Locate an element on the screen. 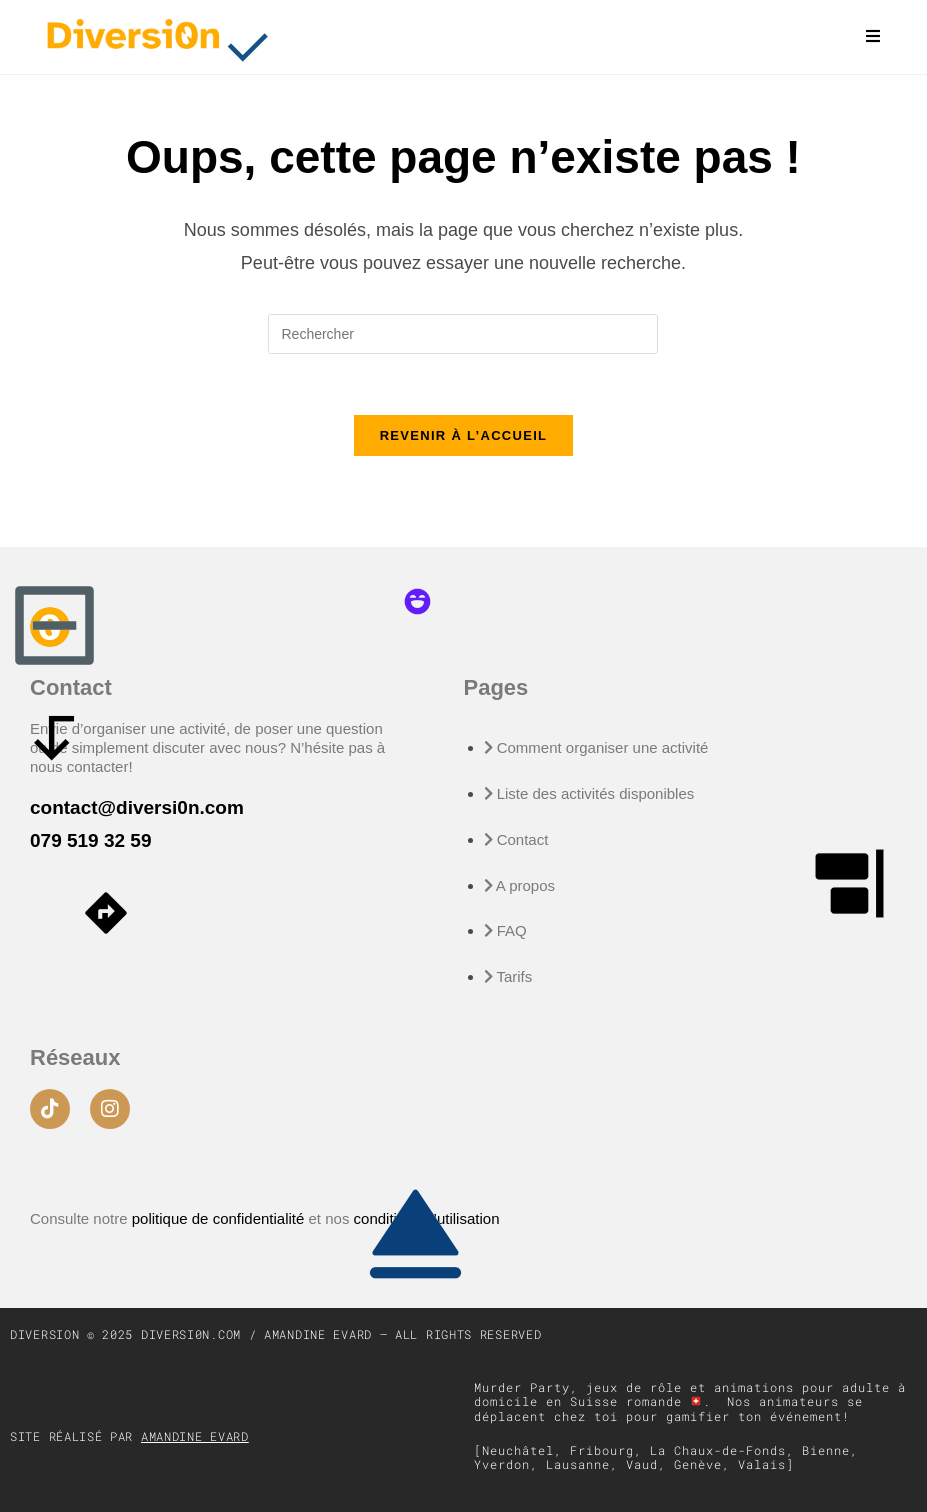 The width and height of the screenshot is (927, 1512). get directions to this location is located at coordinates (106, 913).